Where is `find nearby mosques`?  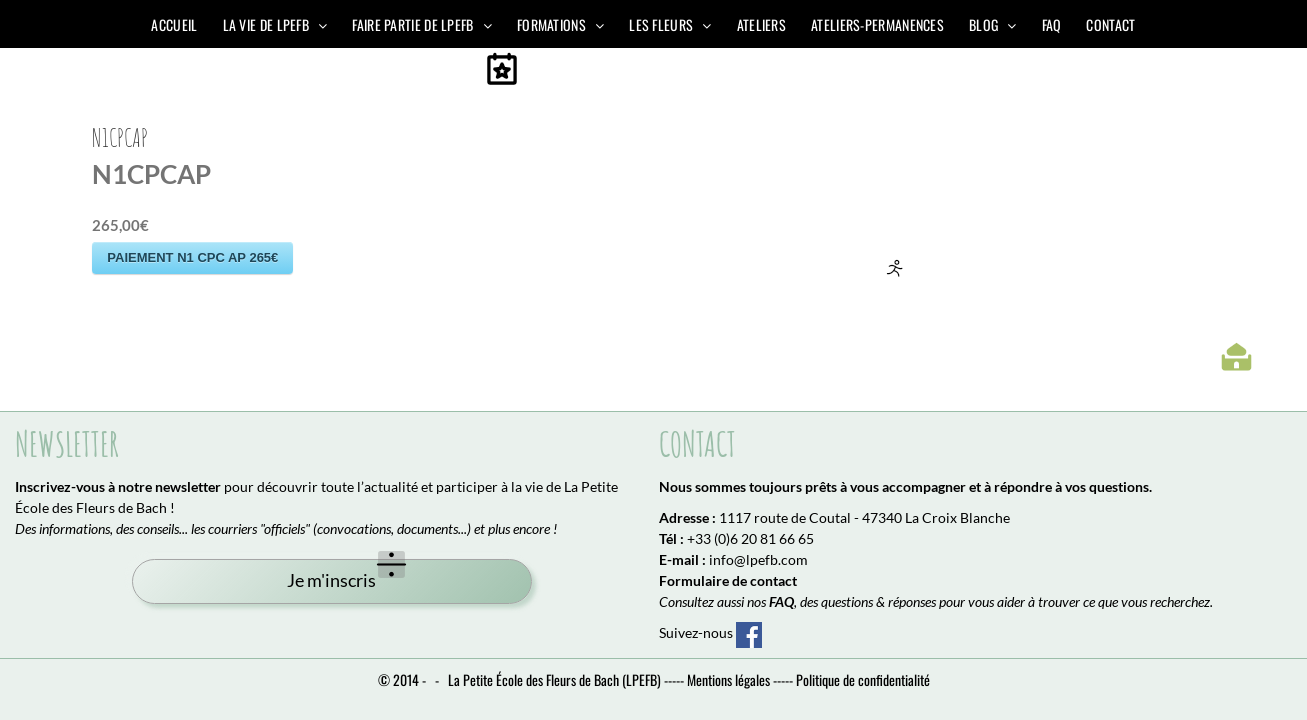
find nearby mosques is located at coordinates (1236, 357).